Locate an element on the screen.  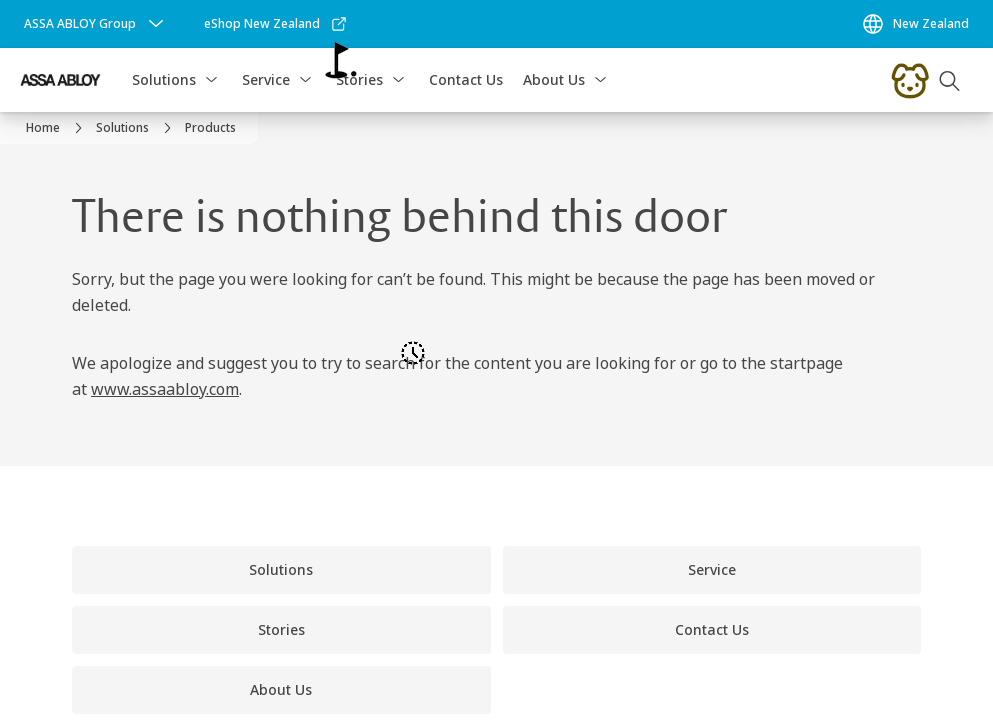
toggle history tracking off is located at coordinates (413, 353).